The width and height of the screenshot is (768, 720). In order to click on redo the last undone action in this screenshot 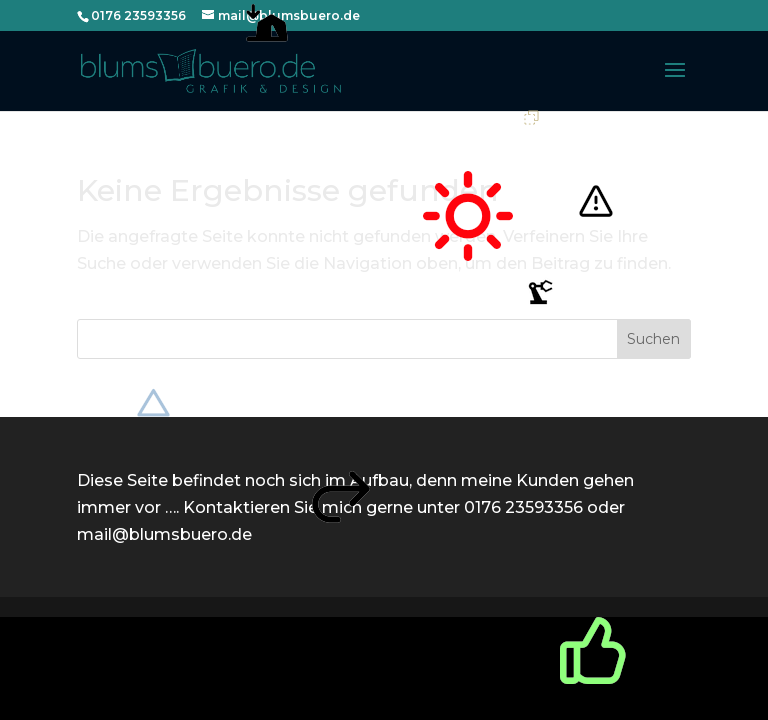, I will do `click(341, 498)`.